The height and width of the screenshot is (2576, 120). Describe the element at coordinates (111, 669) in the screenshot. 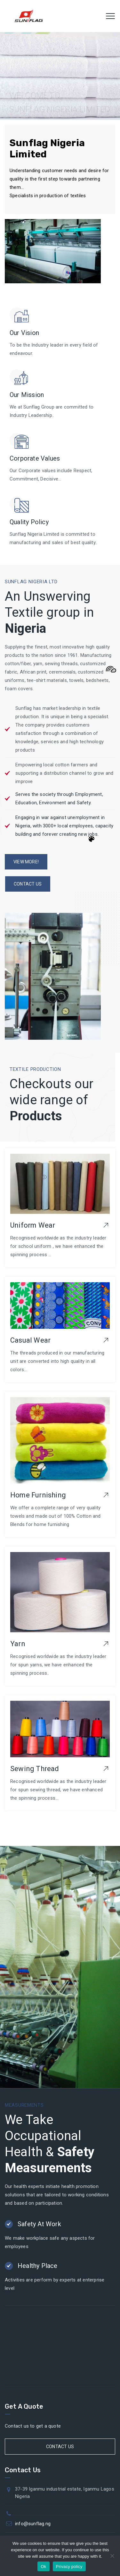

I see `weather forecast showing partly cloudy with rainbow` at that location.